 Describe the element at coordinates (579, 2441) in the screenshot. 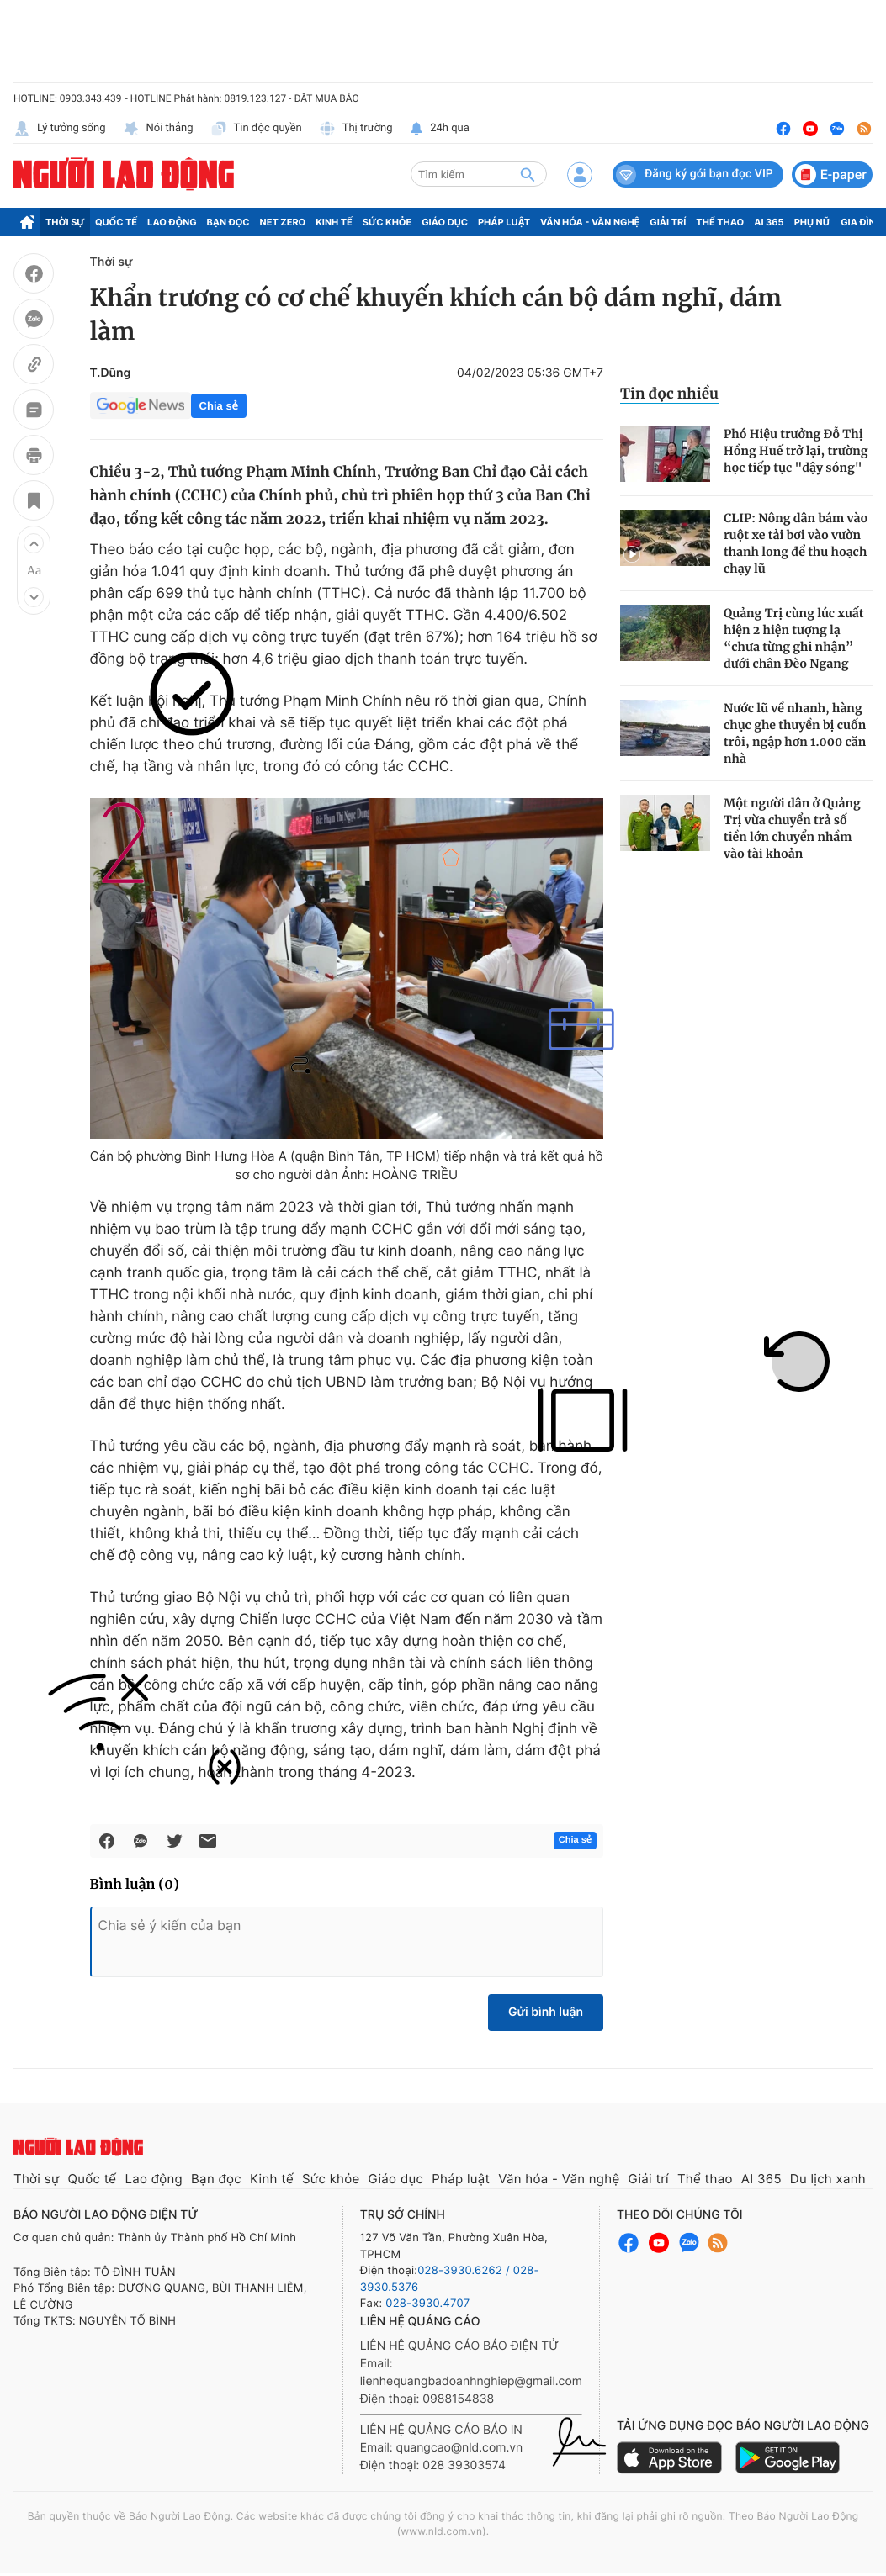

I see `add your signature to a document` at that location.